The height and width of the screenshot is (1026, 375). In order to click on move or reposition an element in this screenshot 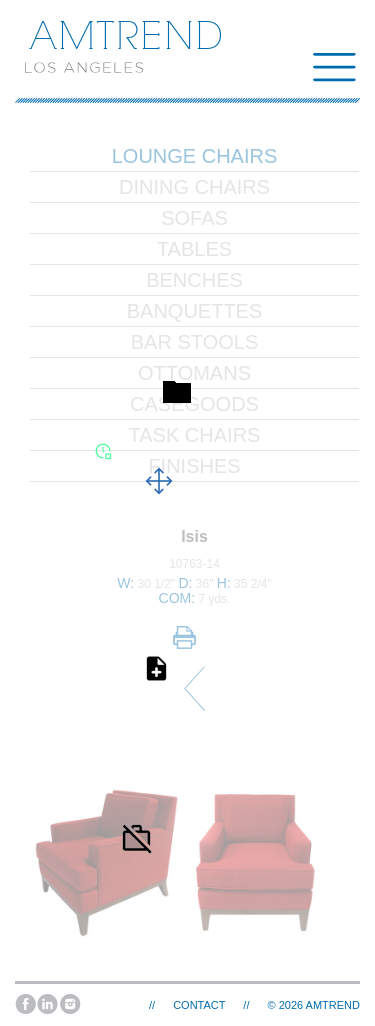, I will do `click(159, 481)`.